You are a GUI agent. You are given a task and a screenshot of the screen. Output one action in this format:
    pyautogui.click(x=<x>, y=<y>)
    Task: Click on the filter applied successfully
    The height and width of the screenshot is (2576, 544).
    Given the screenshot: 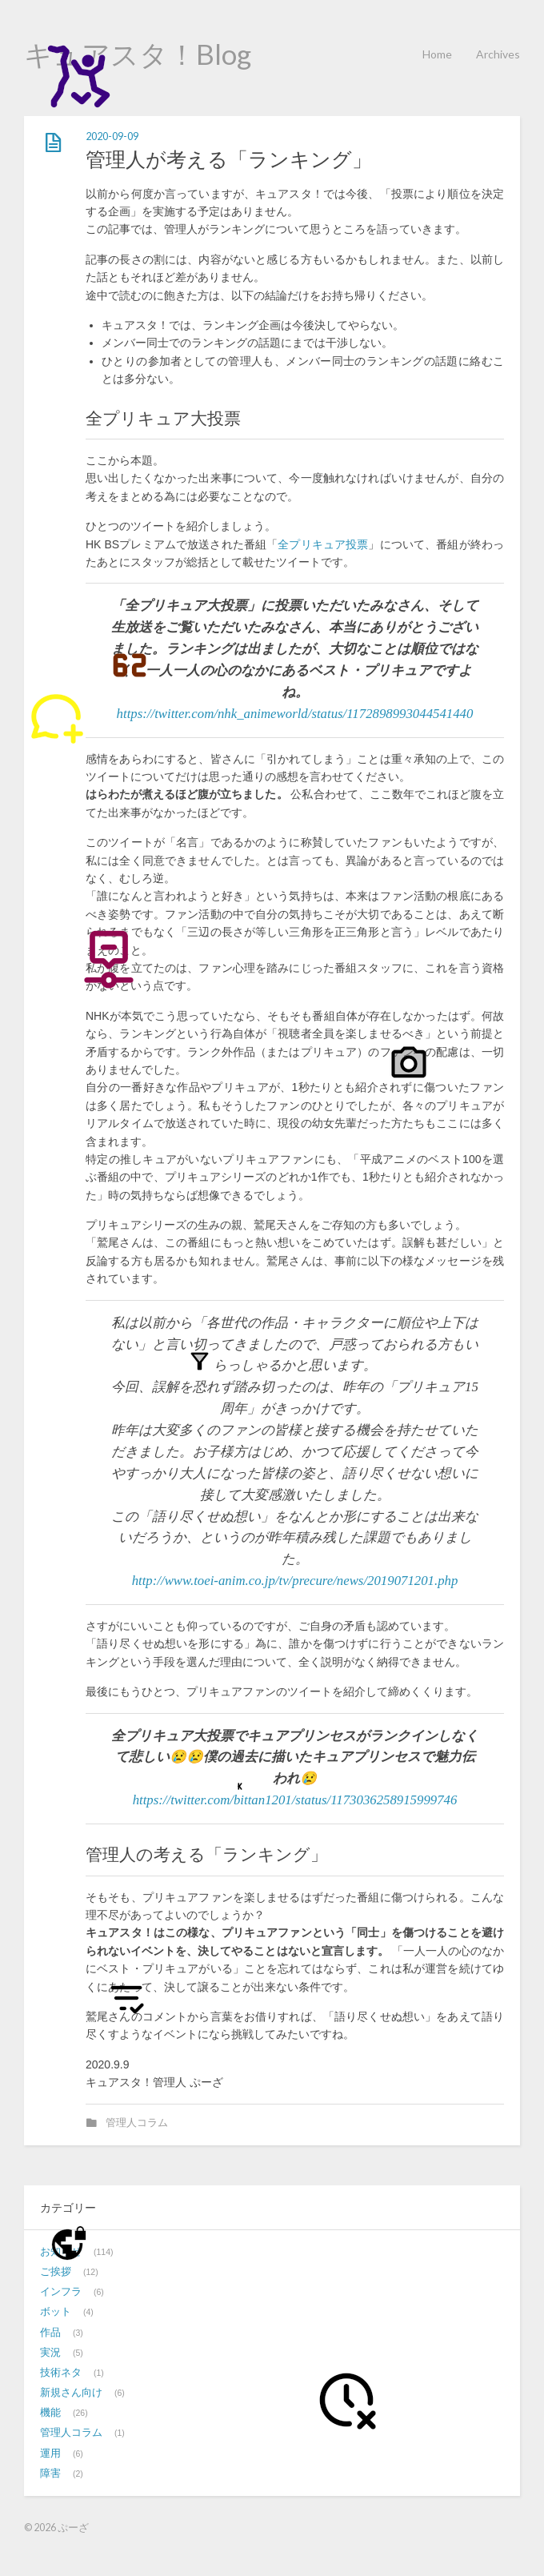 What is the action you would take?
    pyautogui.click(x=126, y=1998)
    